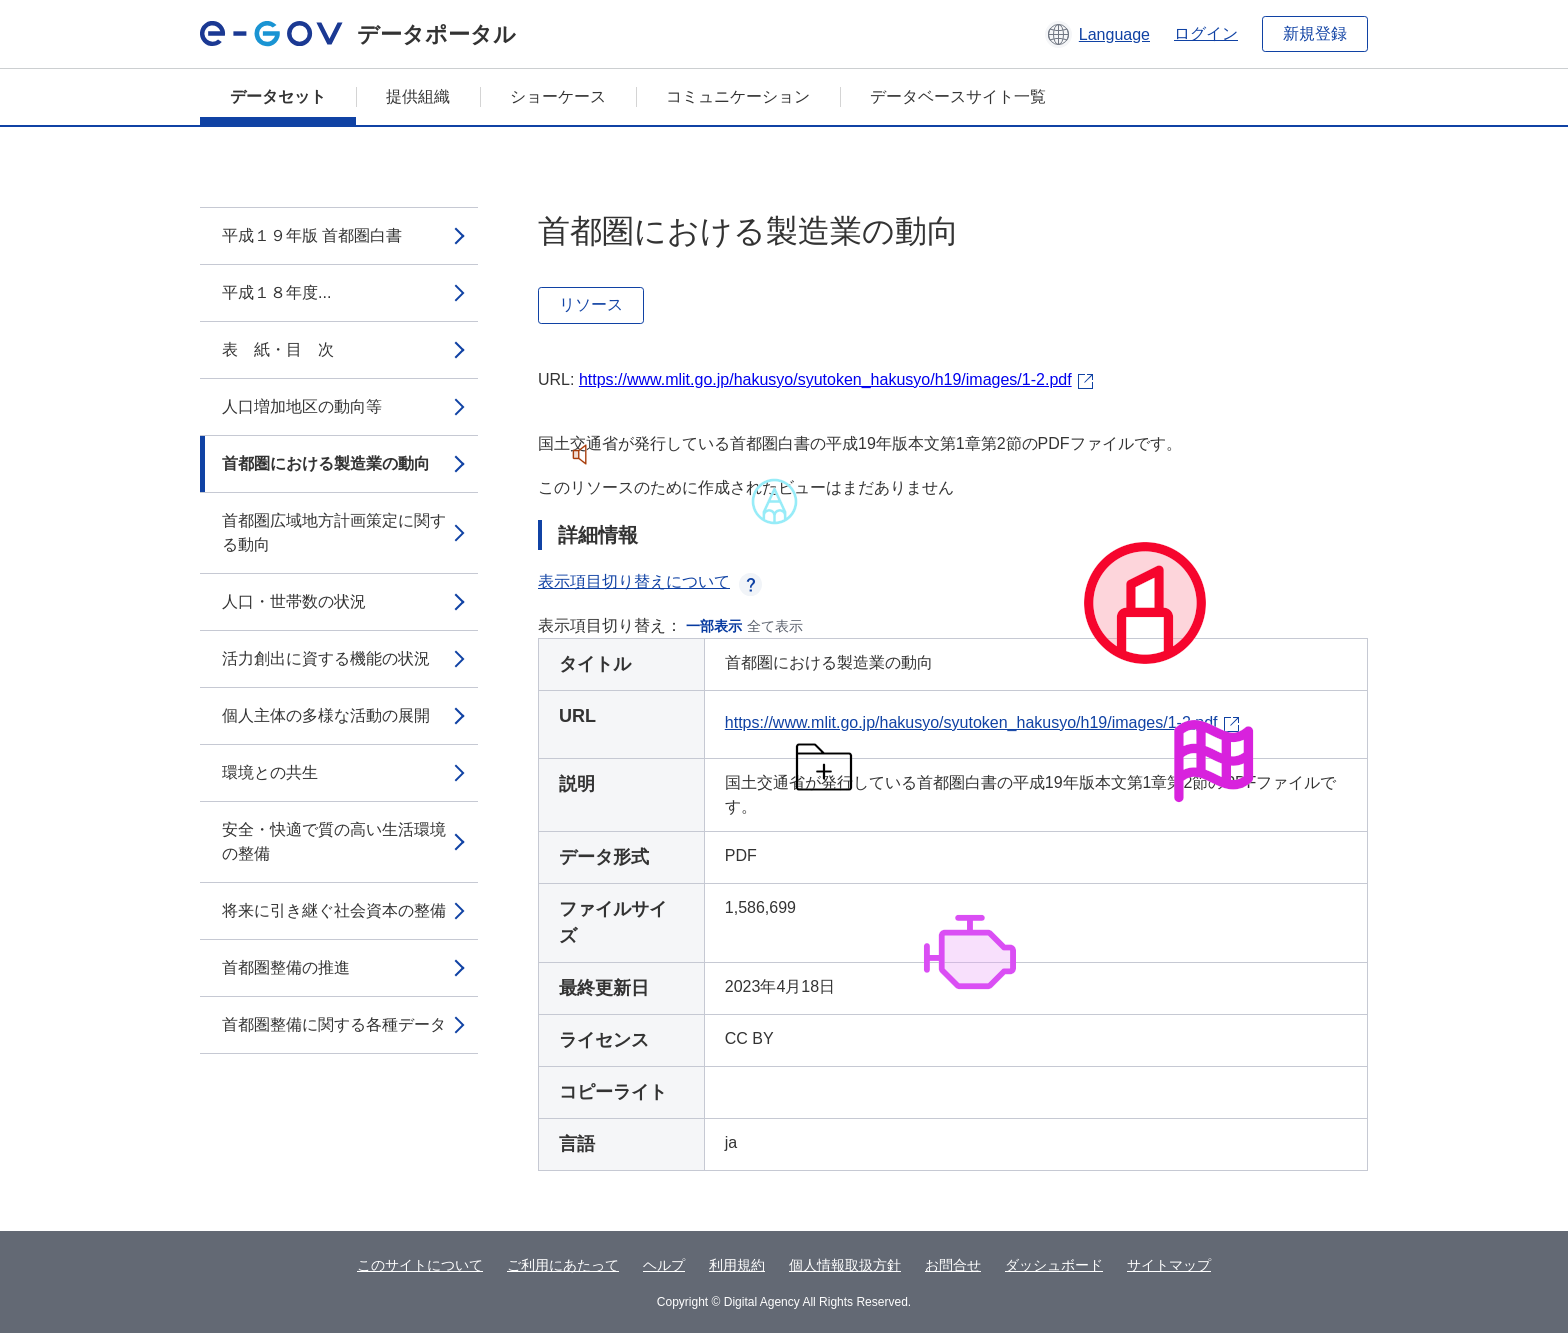 This screenshot has width=1568, height=1333. What do you see at coordinates (824, 767) in the screenshot?
I see `create a new folder` at bounding box center [824, 767].